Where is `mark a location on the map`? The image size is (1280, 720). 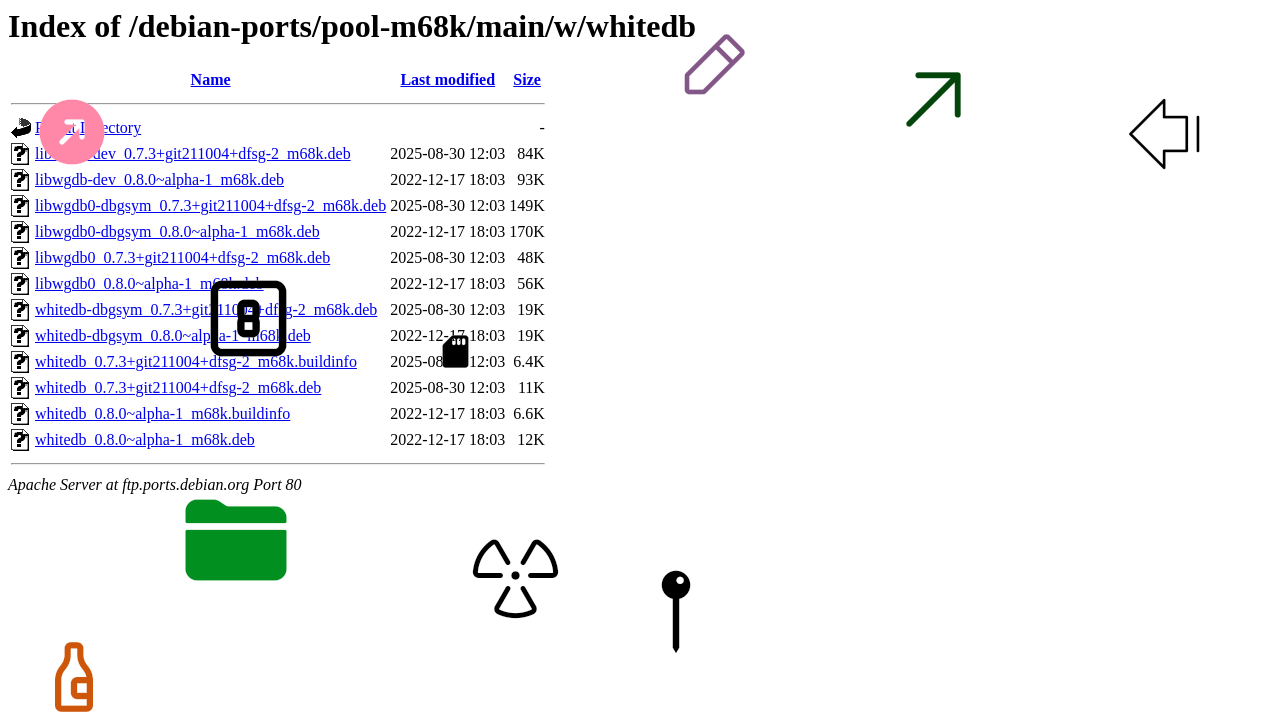
mark a location on the map is located at coordinates (676, 612).